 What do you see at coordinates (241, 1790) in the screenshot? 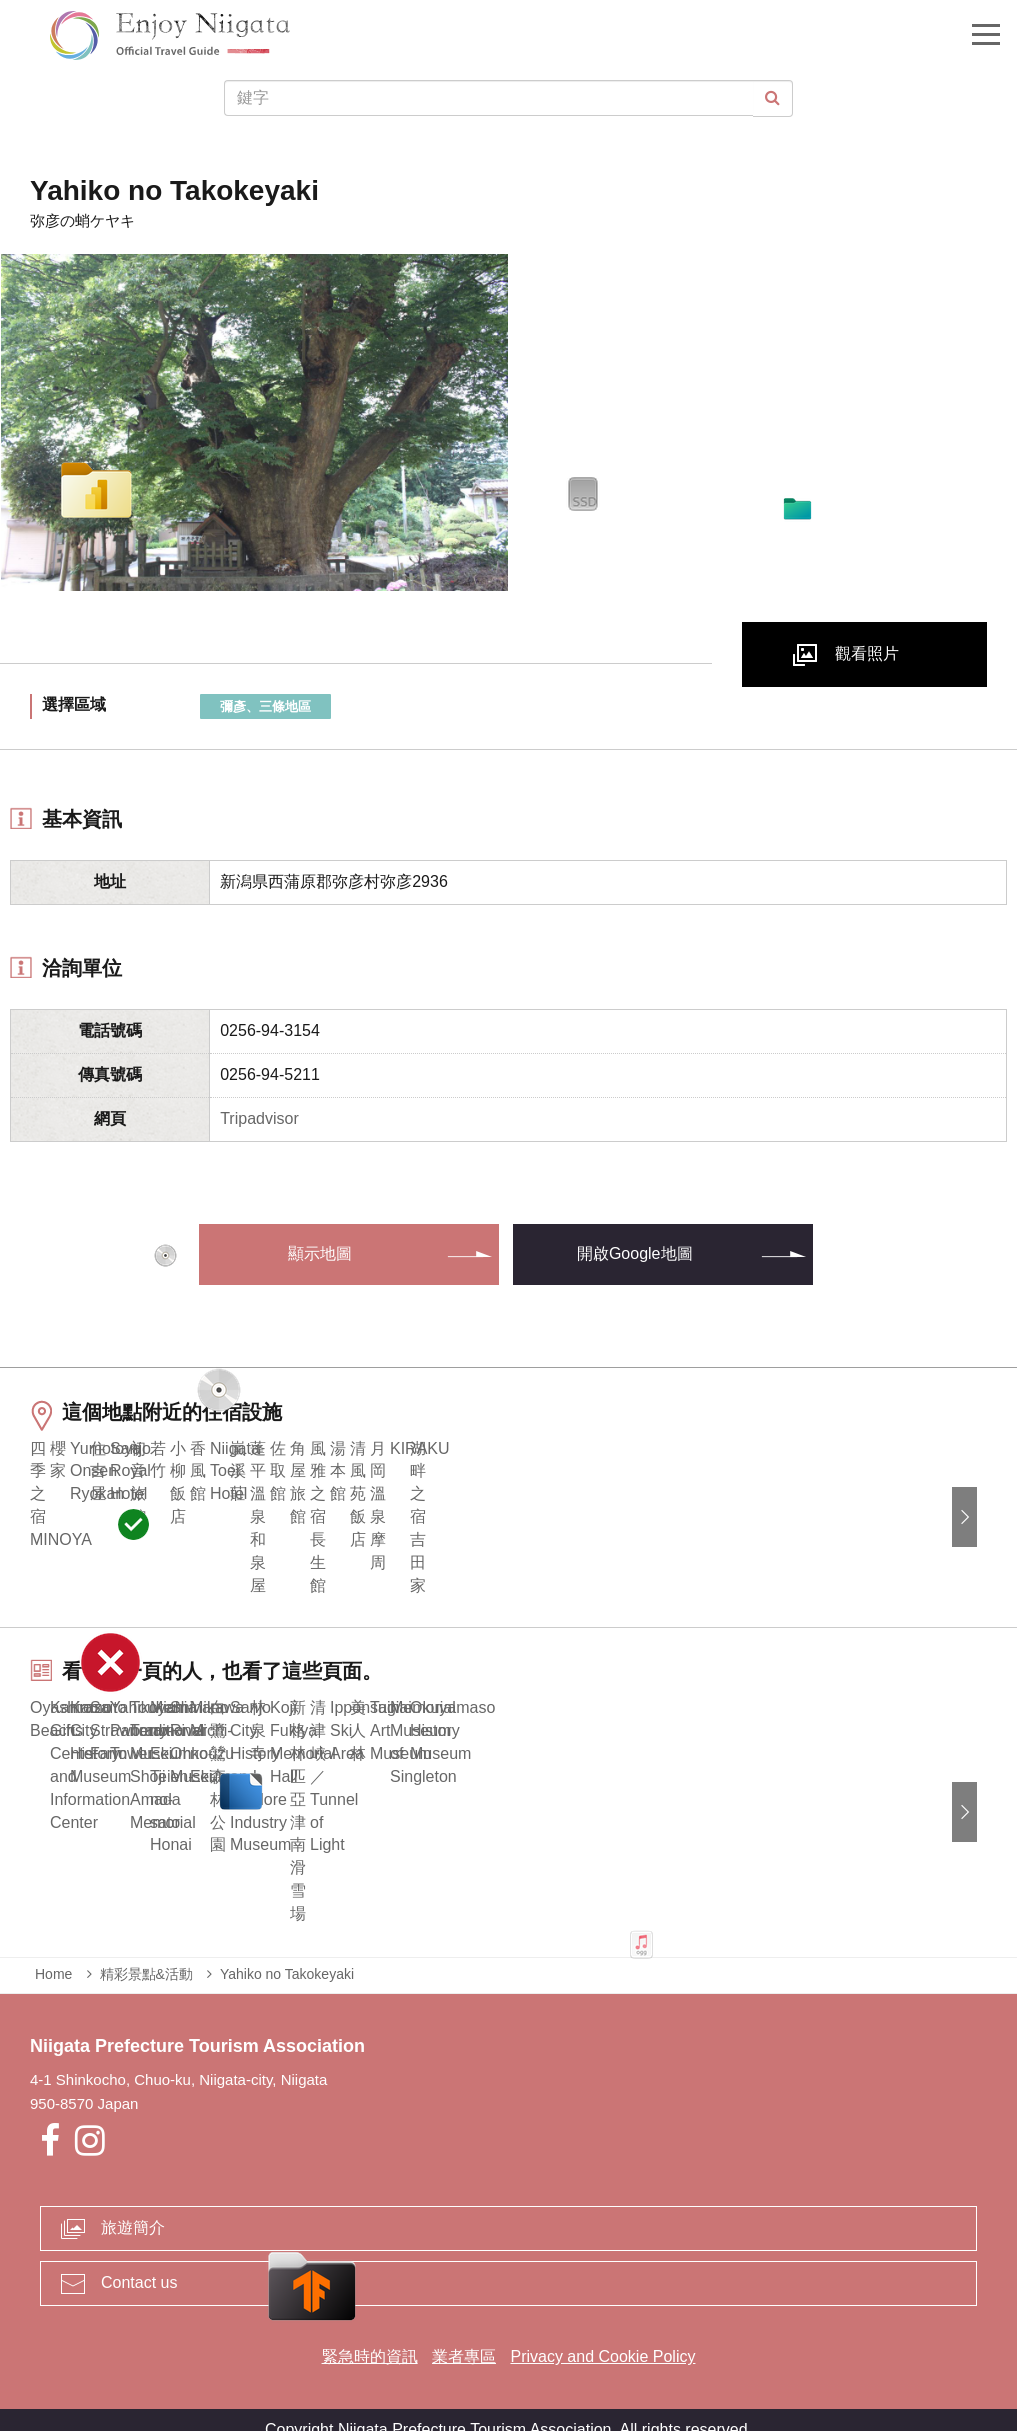
I see `change desktop wallpaper settings` at bounding box center [241, 1790].